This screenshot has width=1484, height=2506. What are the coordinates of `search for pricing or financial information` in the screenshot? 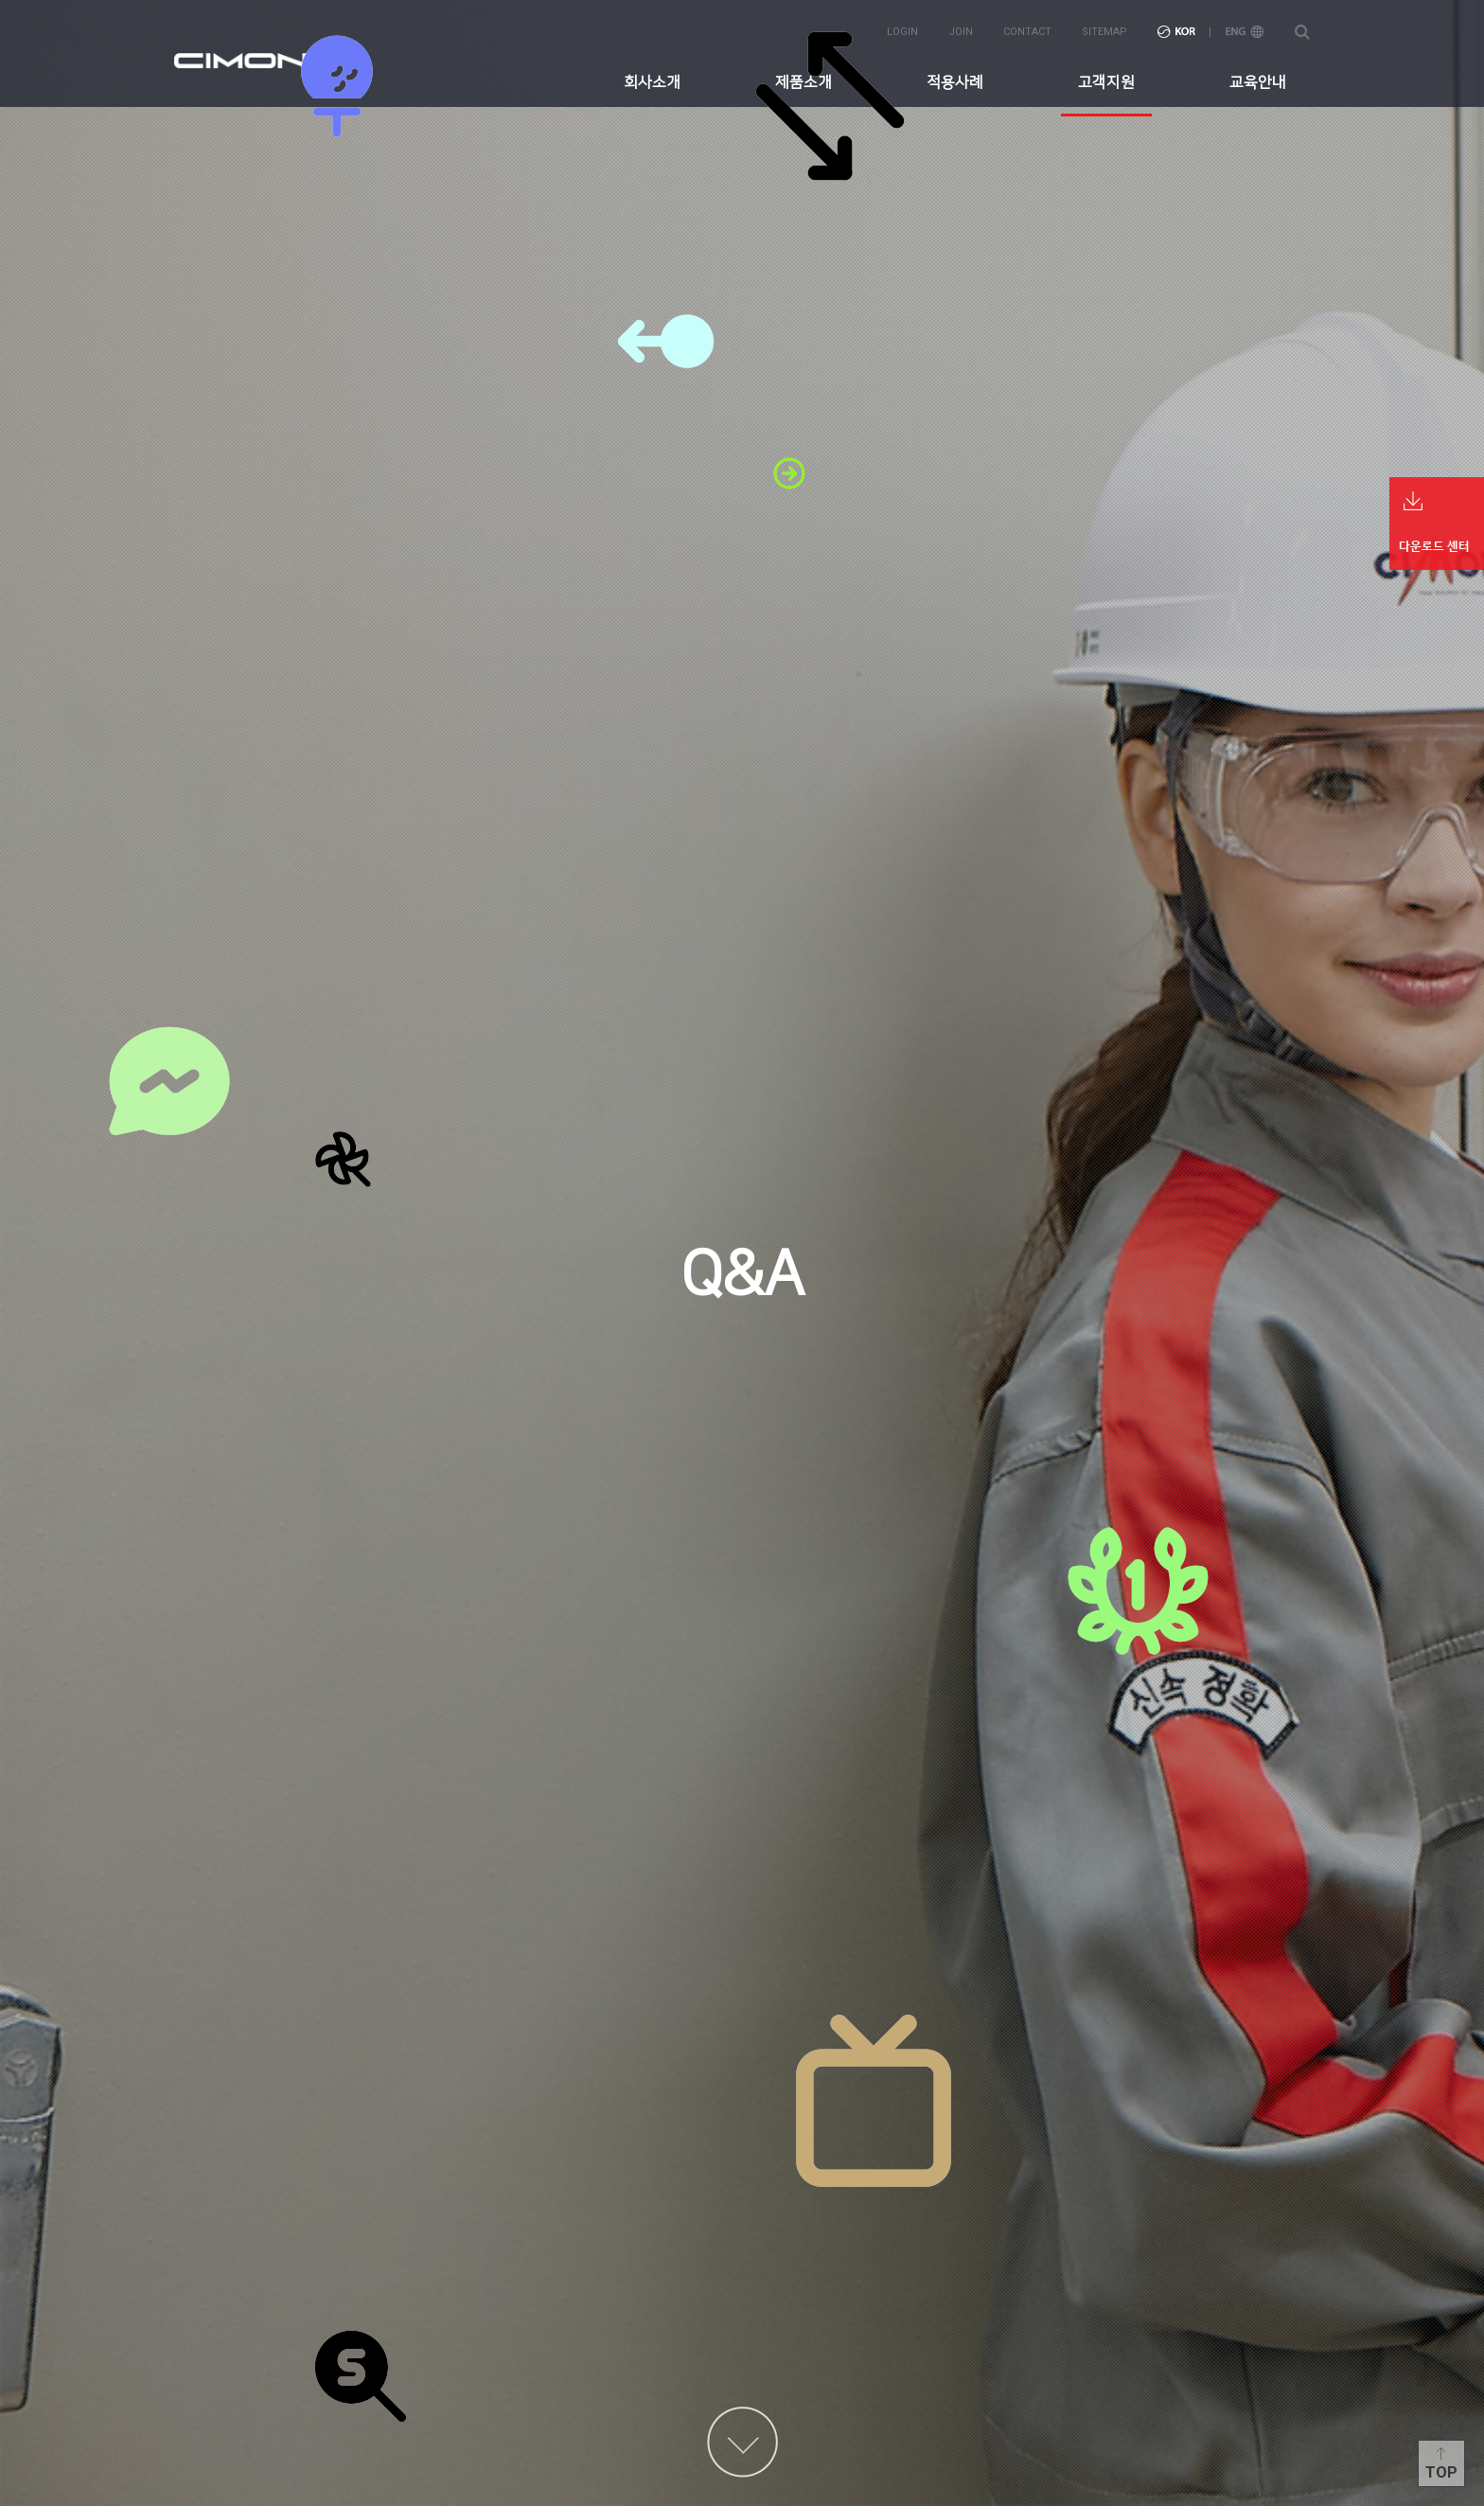 It's located at (361, 2376).